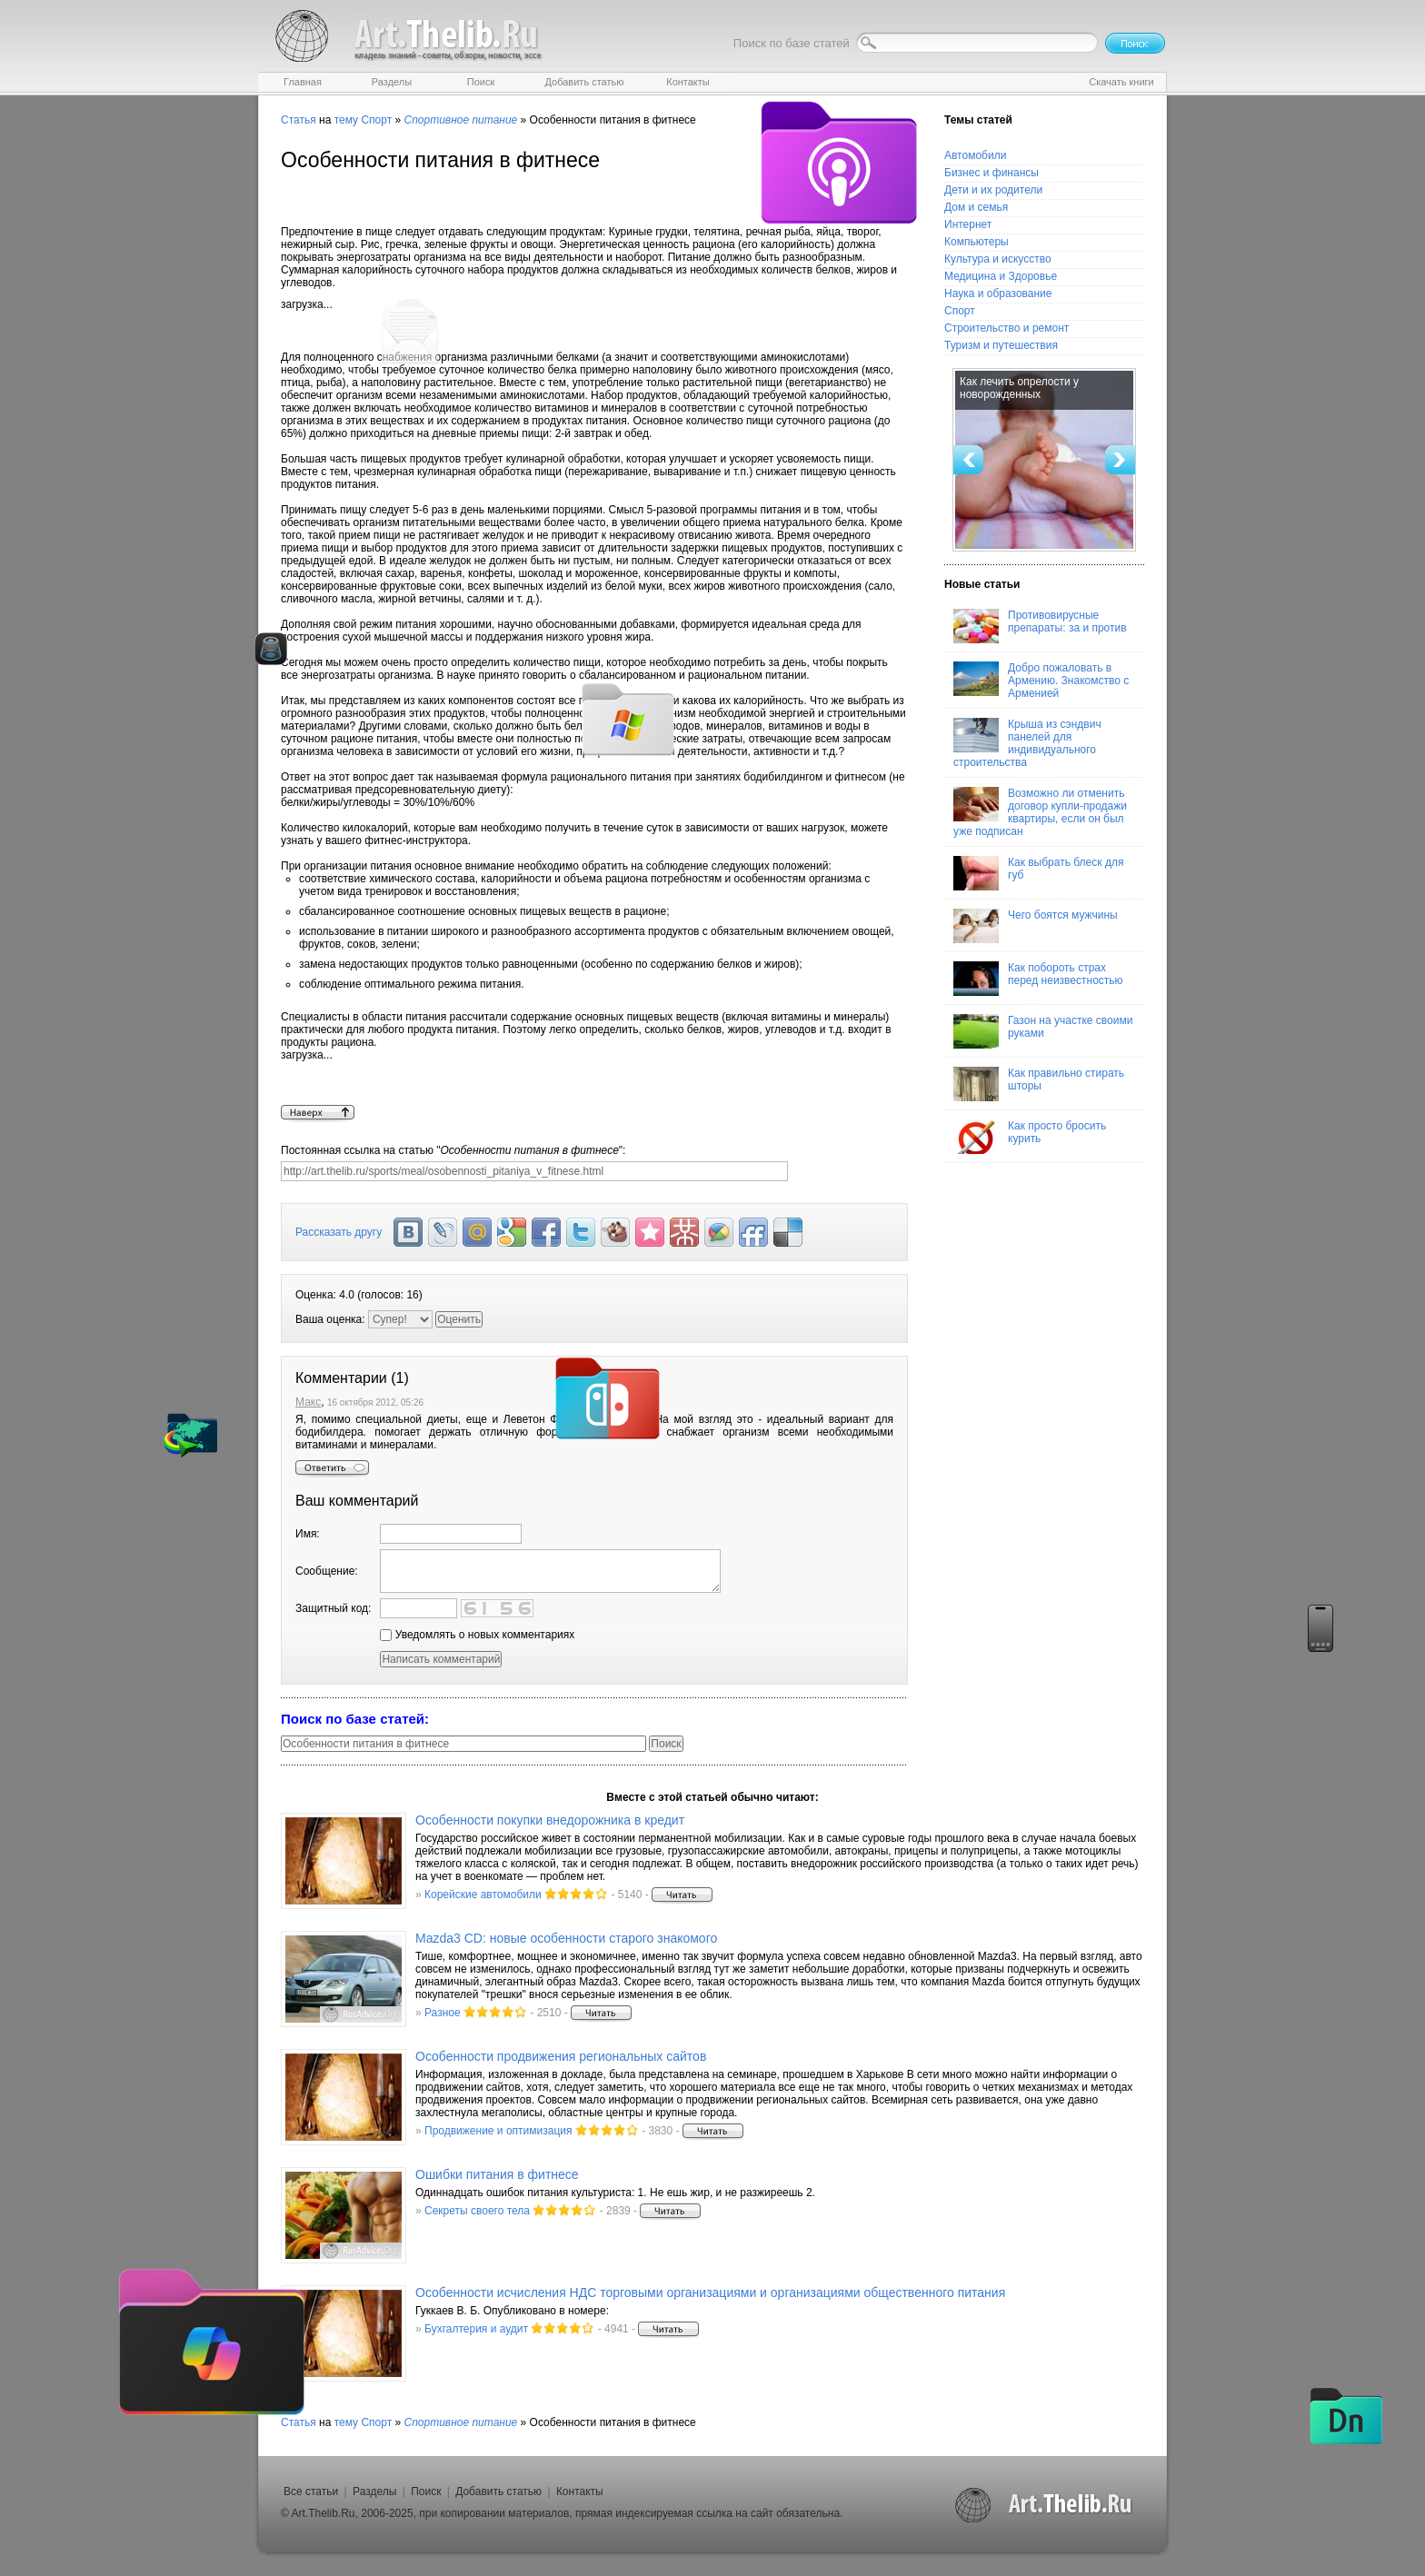 The image size is (1425, 2576). Describe the element at coordinates (192, 1434) in the screenshot. I see `open internet download manager files folder` at that location.